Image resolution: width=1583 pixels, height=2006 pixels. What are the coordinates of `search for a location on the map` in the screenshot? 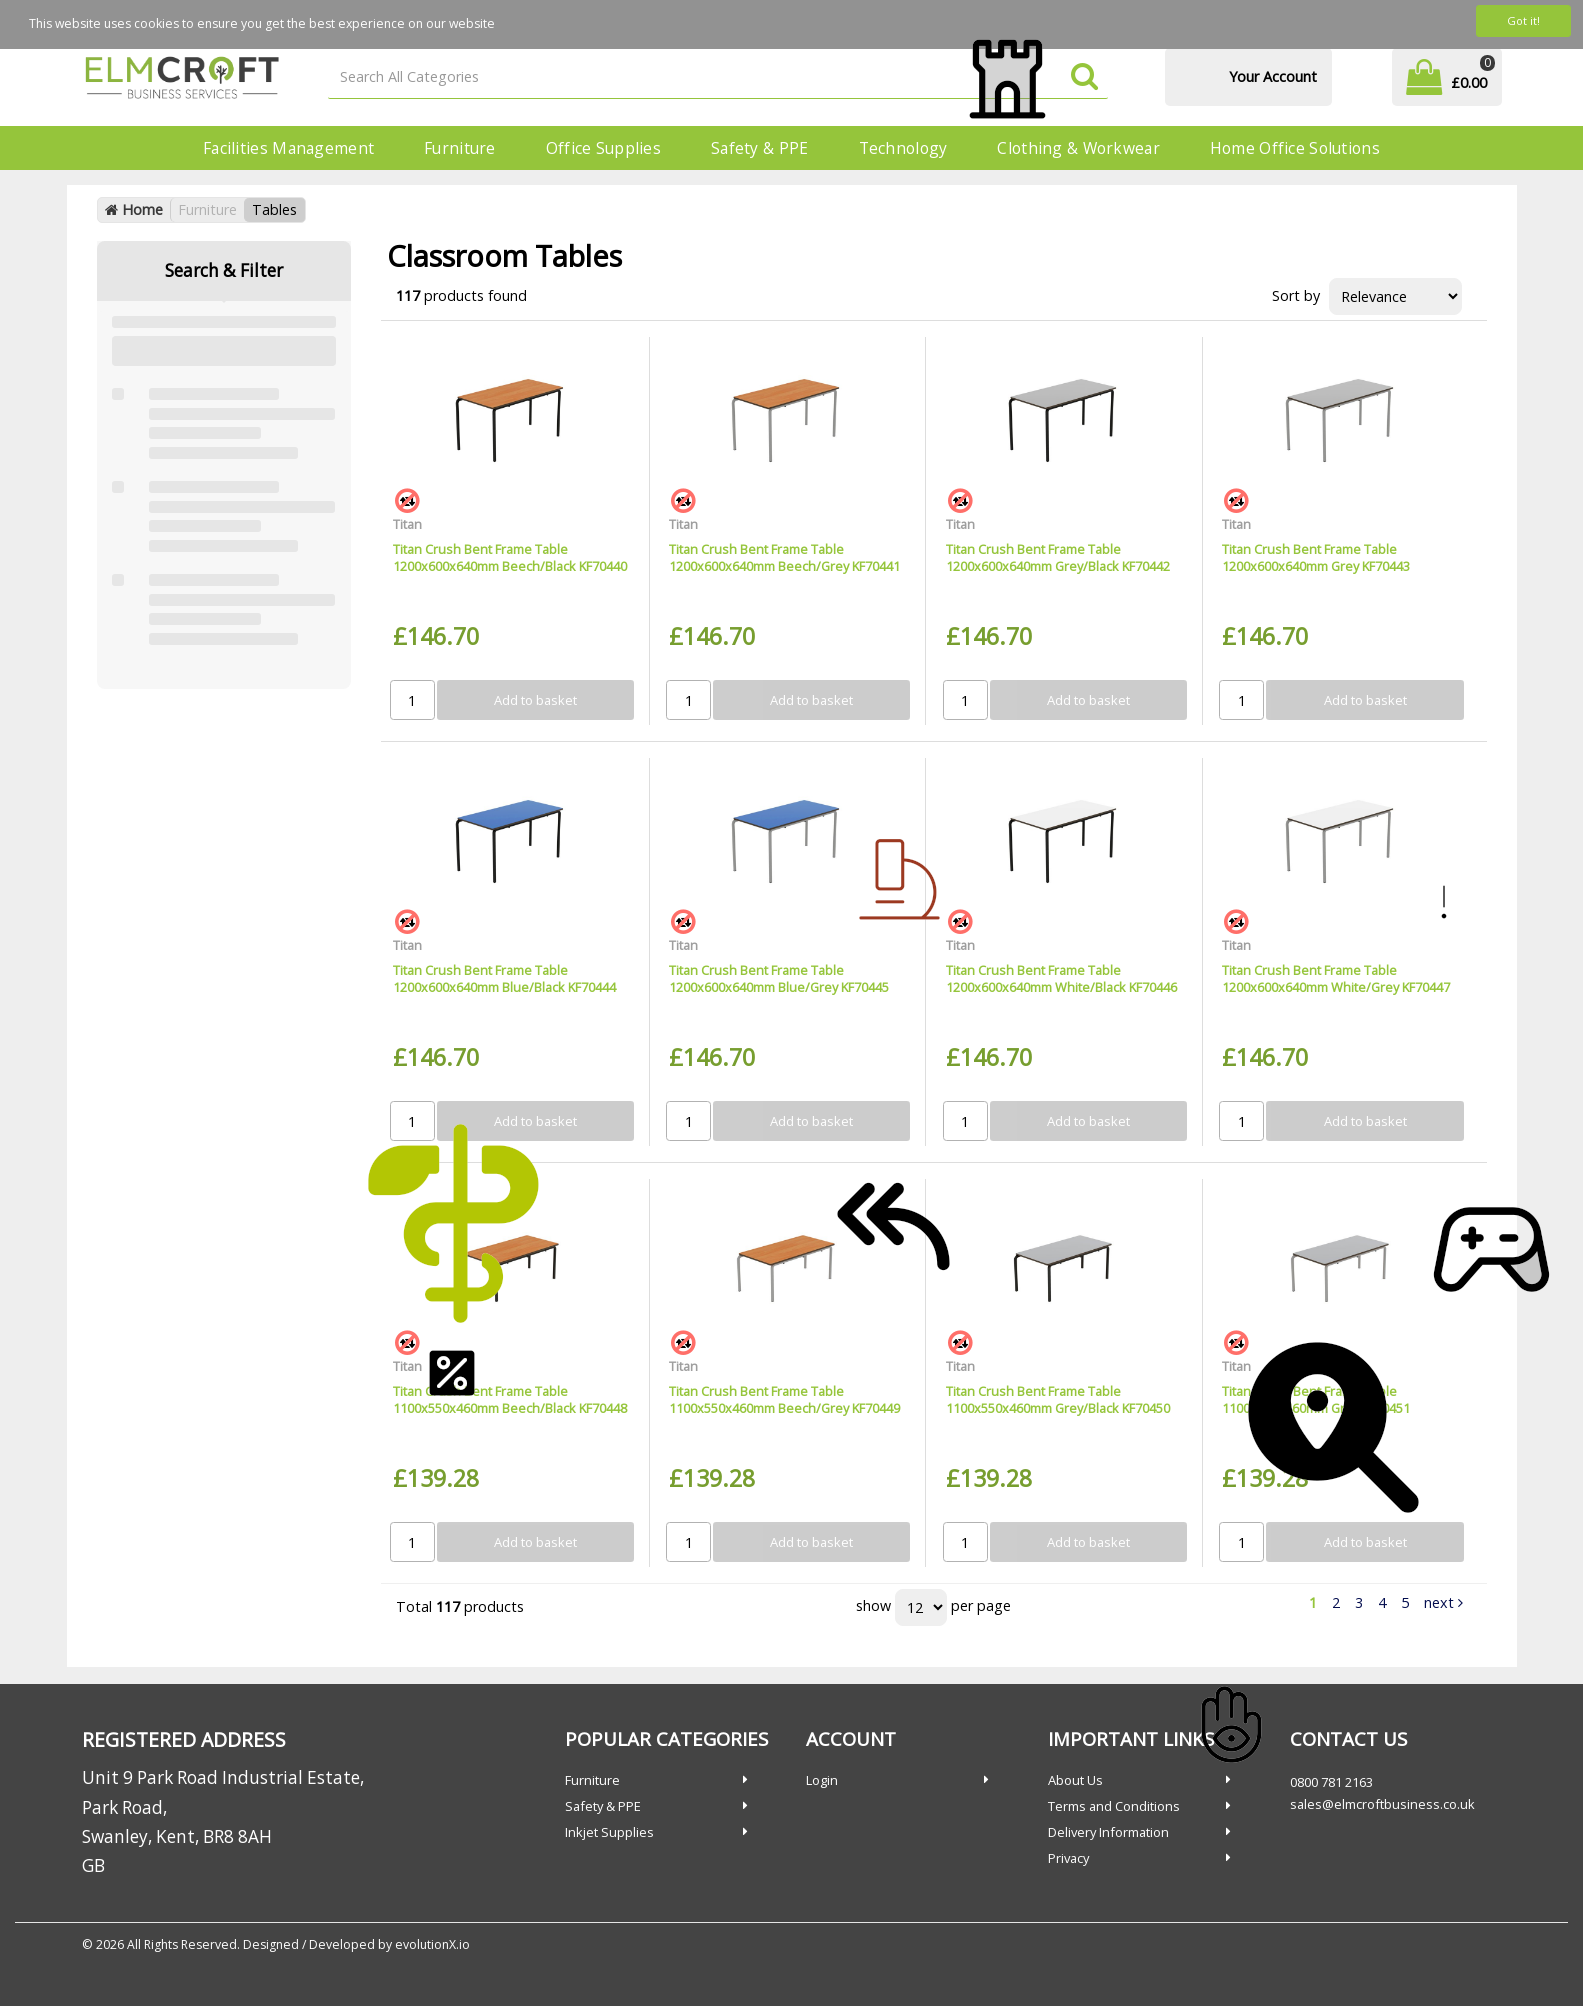 It's located at (1333, 1427).